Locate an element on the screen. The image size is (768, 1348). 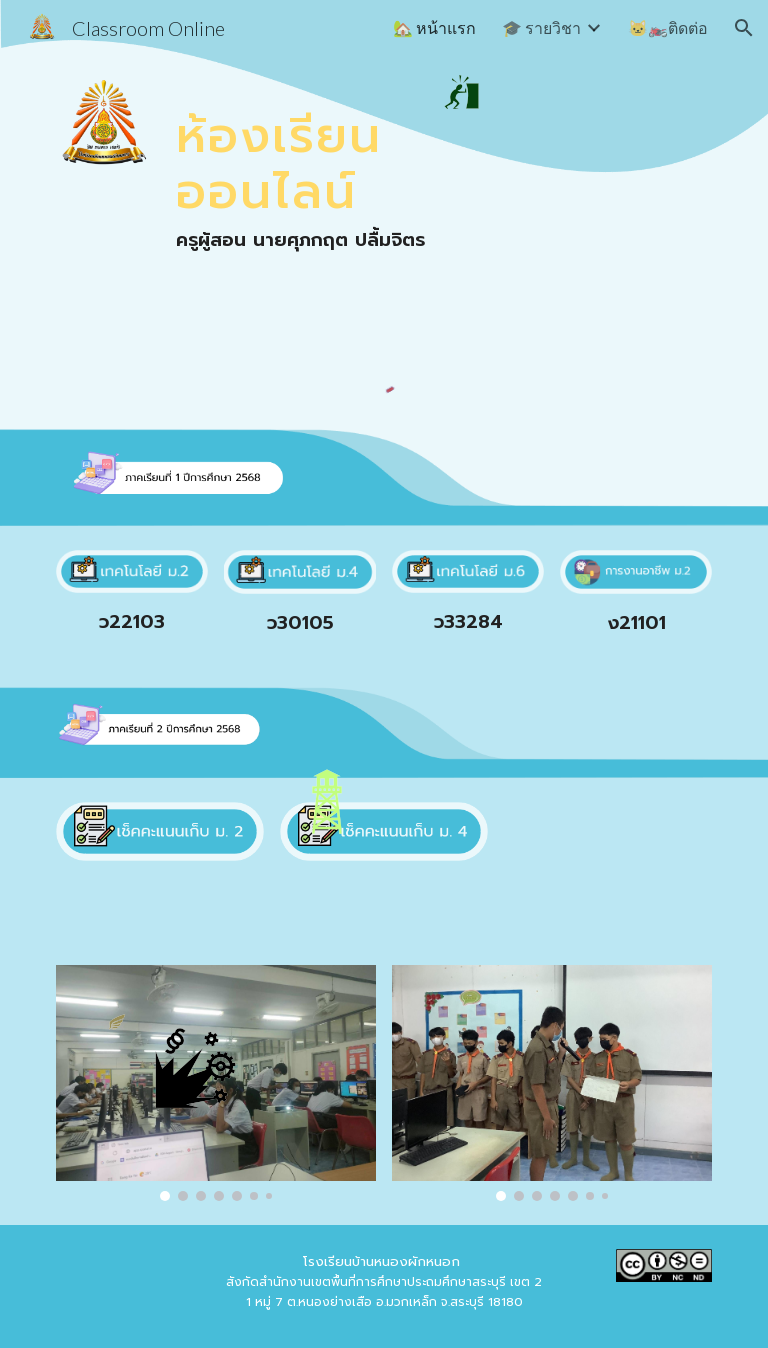
indicates a system crash or critical error is located at coordinates (196, 1067).